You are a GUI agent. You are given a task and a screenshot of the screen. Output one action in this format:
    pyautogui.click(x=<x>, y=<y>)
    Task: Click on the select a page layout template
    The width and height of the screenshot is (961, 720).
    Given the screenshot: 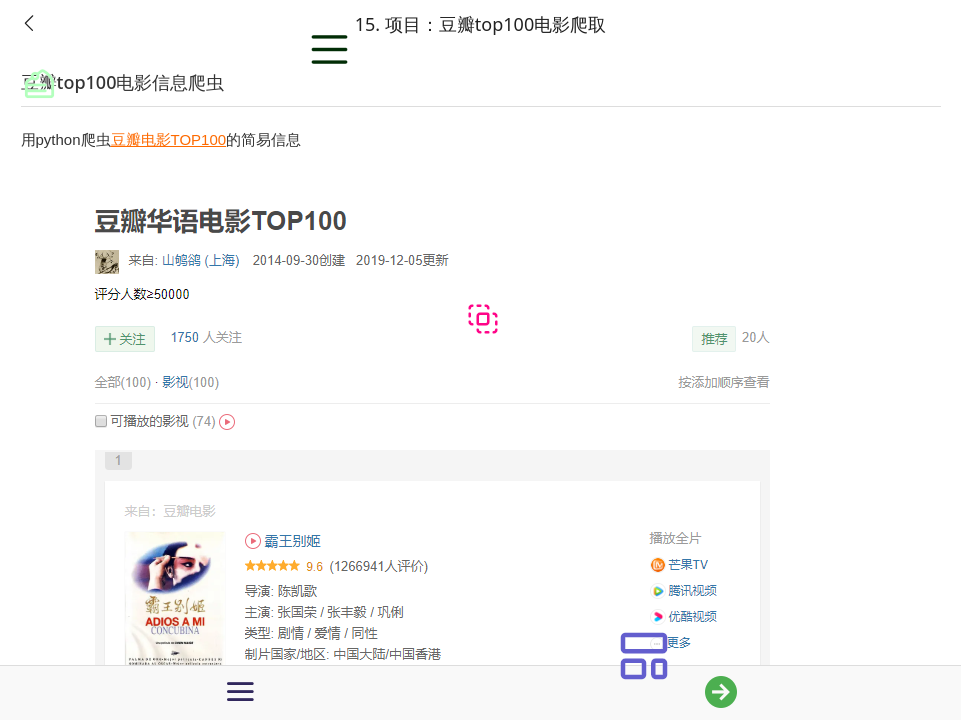 What is the action you would take?
    pyautogui.click(x=644, y=656)
    